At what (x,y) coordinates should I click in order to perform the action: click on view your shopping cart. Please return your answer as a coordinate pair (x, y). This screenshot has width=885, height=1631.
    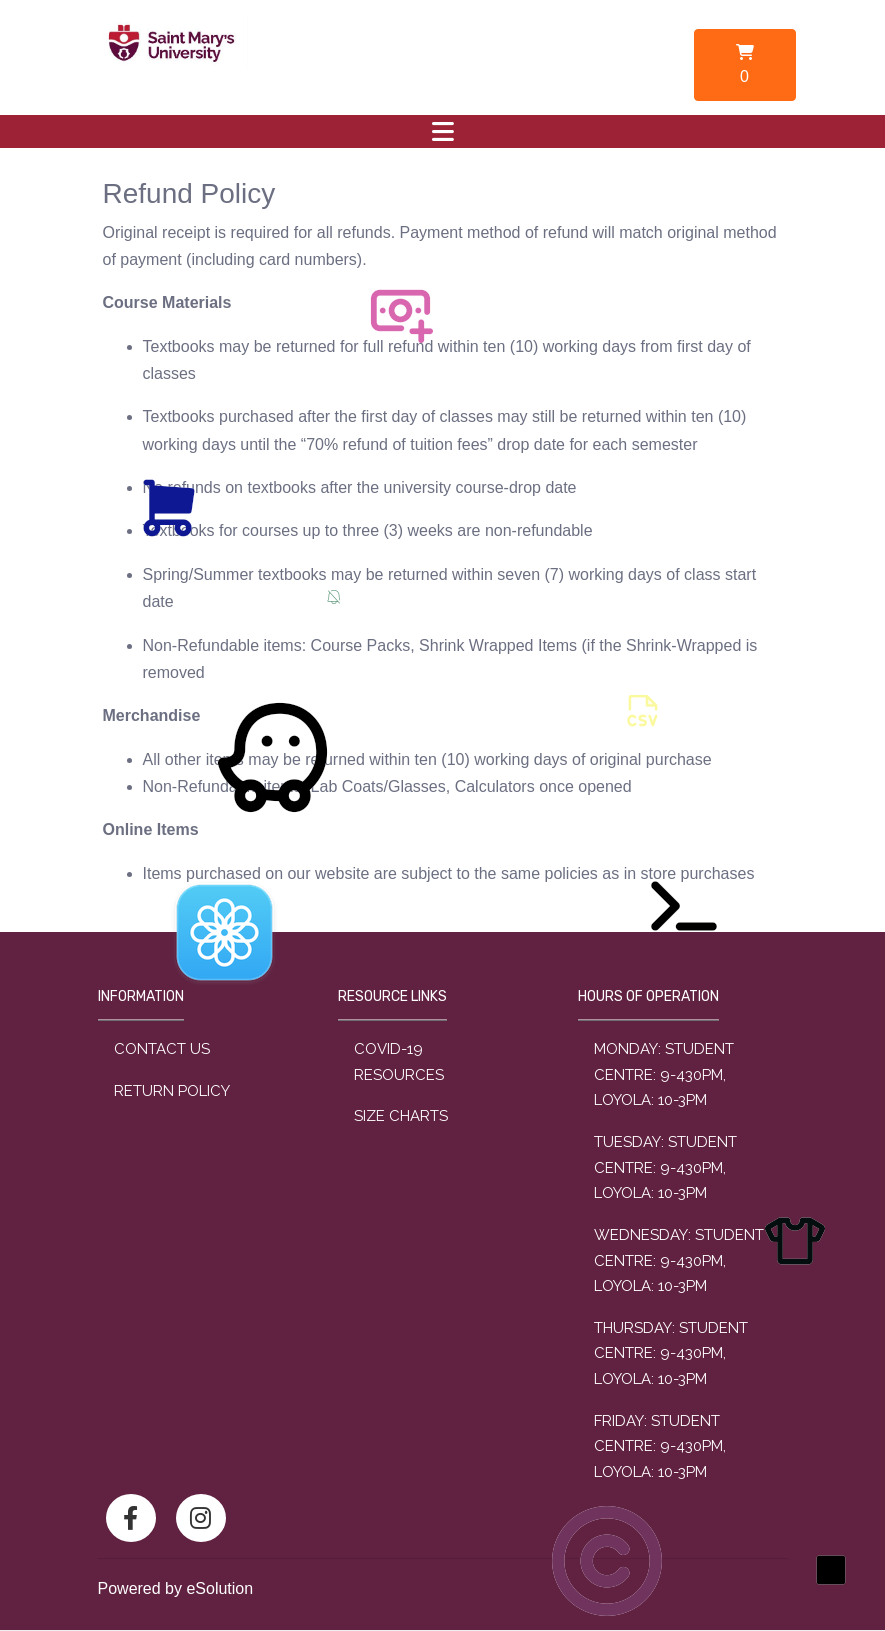
    Looking at the image, I should click on (169, 508).